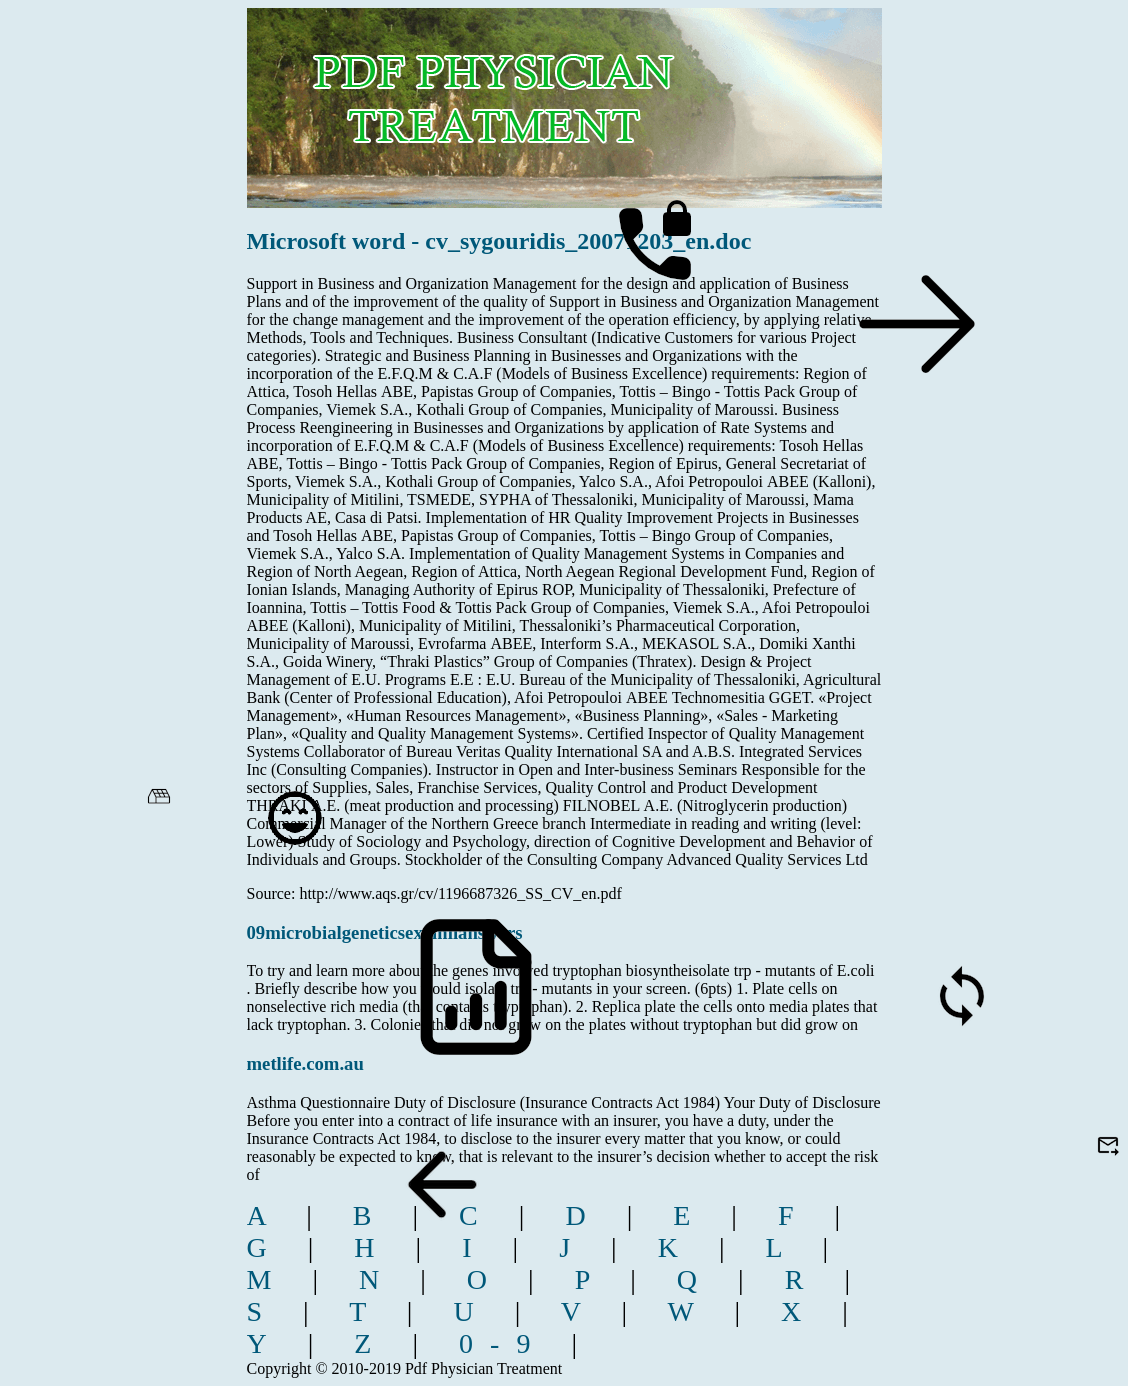 Image resolution: width=1128 pixels, height=1386 pixels. I want to click on indicates phone or call features are locked, so click(655, 244).